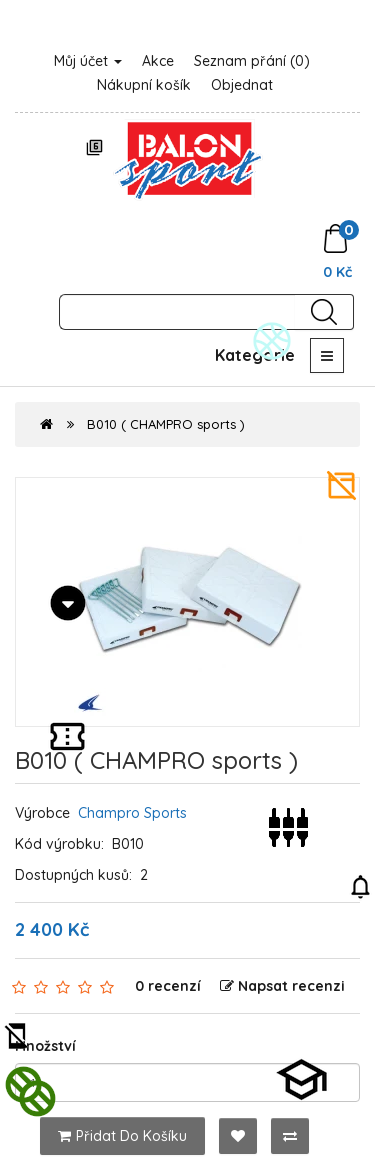 The image size is (375, 1170). What do you see at coordinates (272, 341) in the screenshot?
I see `access sports scores and updates` at bounding box center [272, 341].